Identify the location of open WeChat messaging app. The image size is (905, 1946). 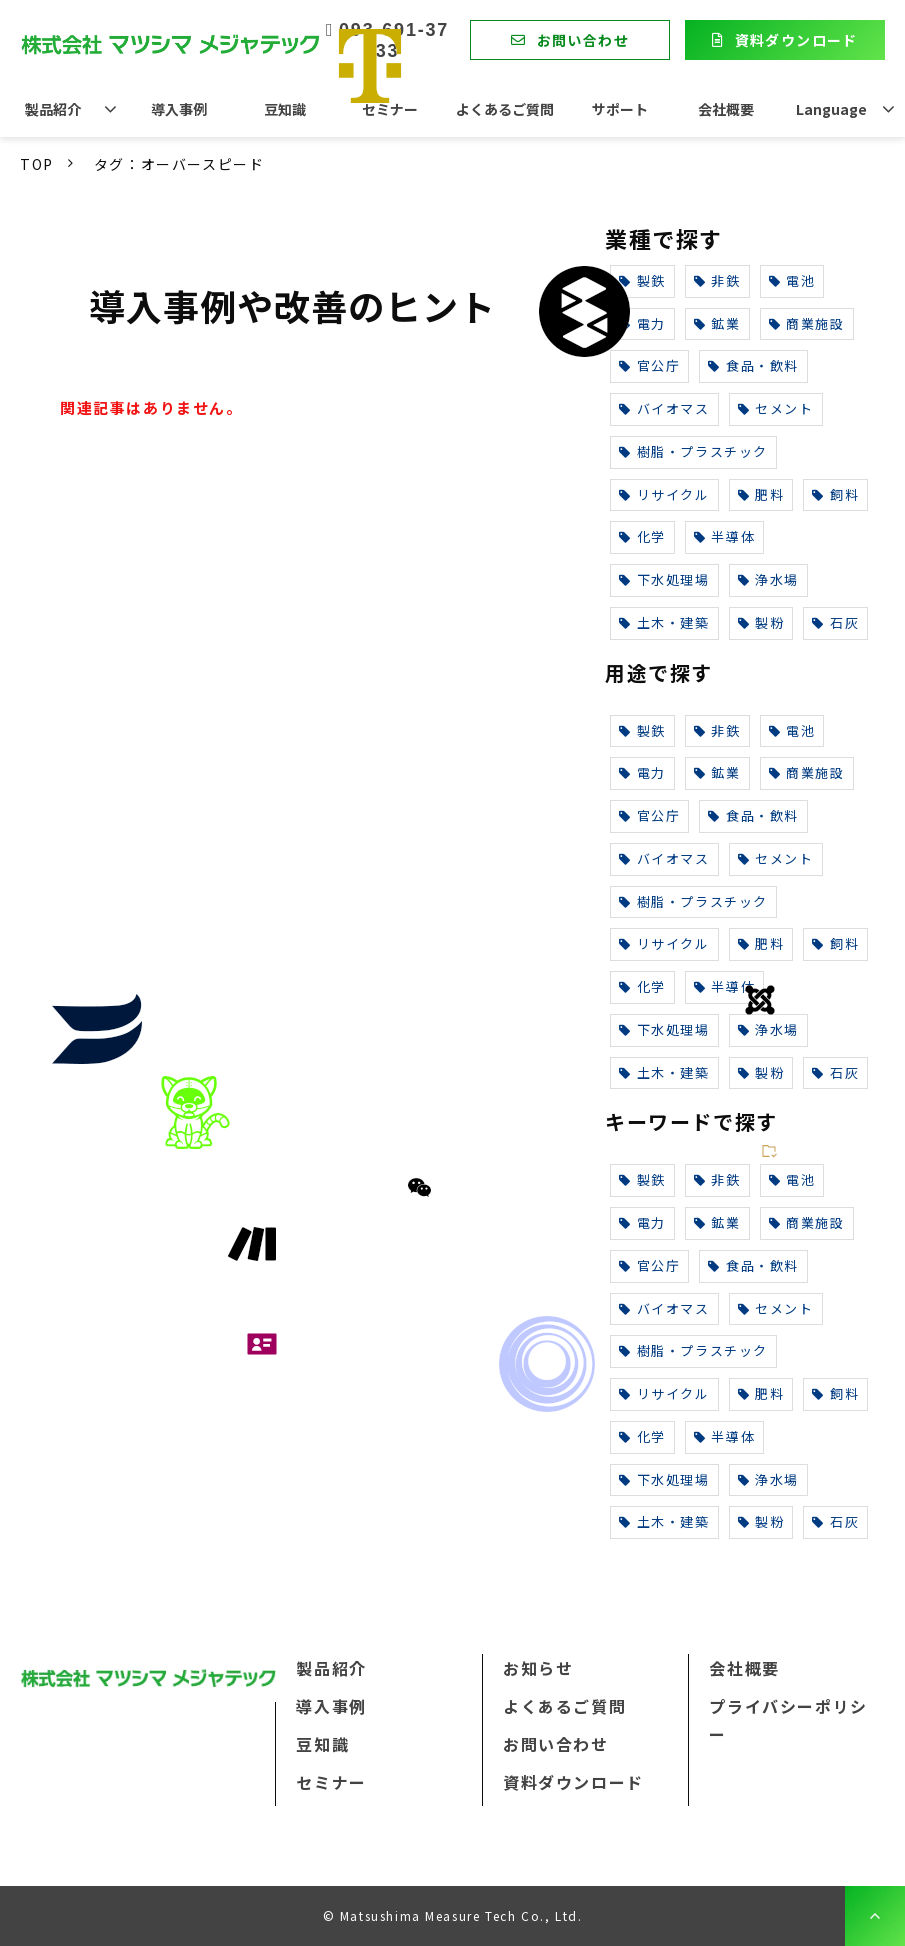
(419, 1187).